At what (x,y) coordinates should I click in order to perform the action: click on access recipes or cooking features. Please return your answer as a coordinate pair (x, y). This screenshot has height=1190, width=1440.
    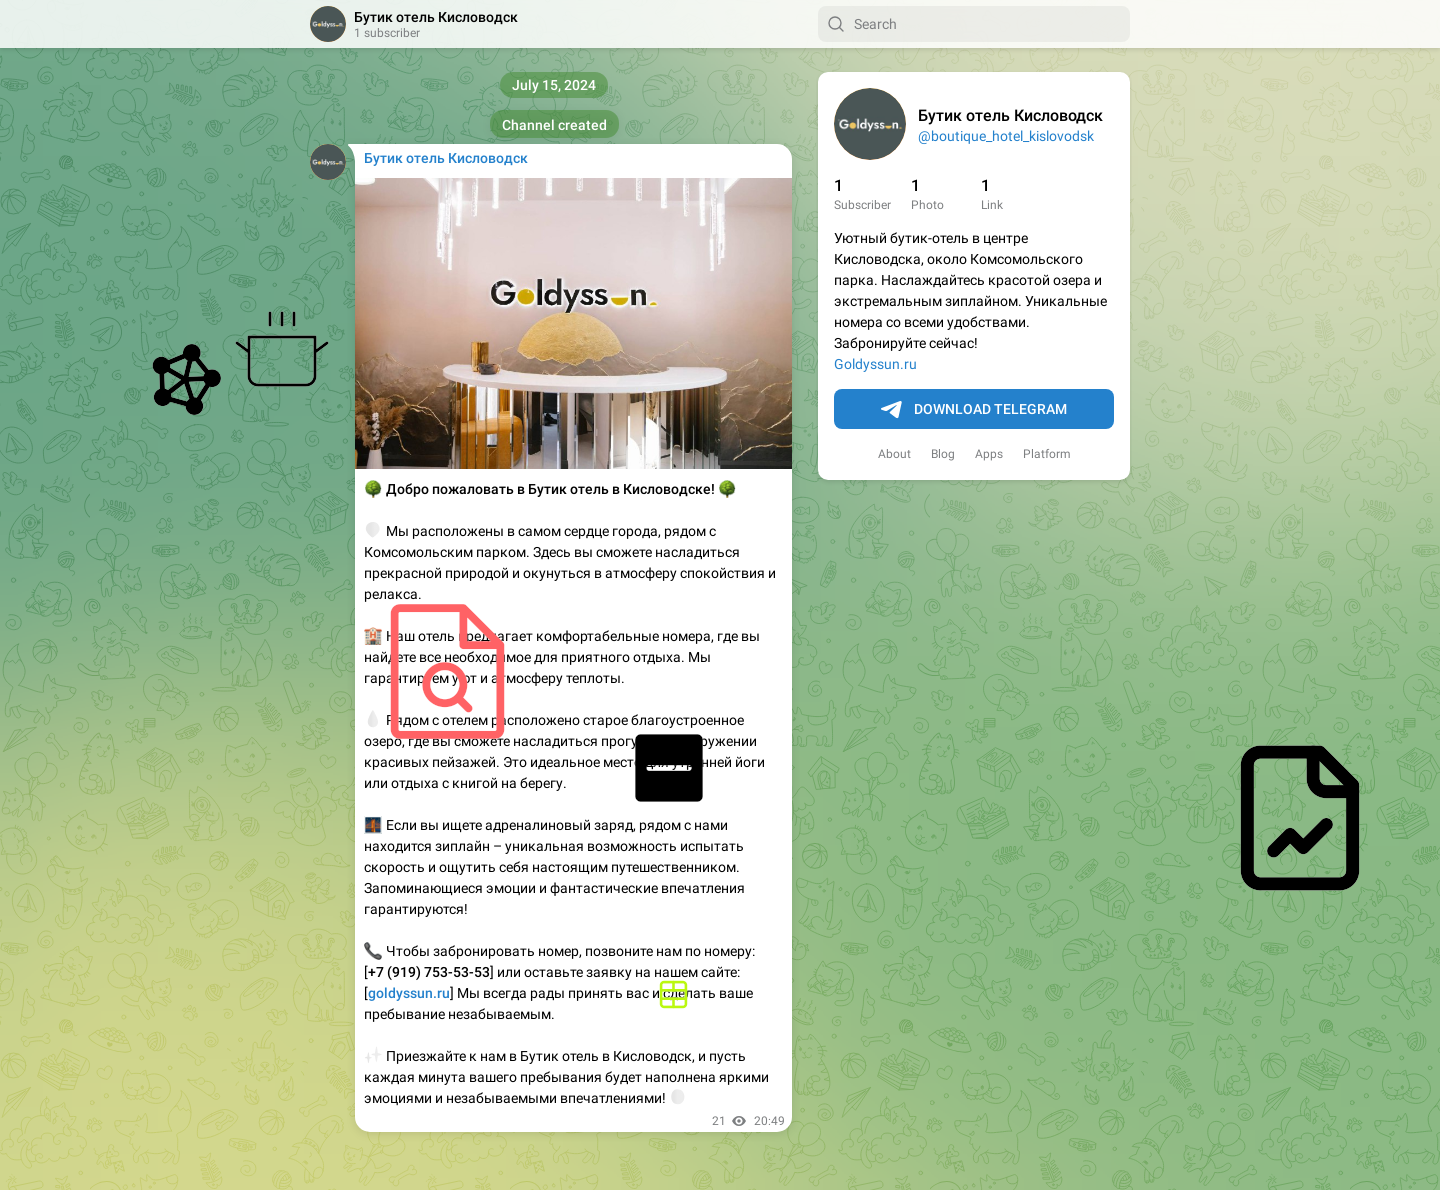
    Looking at the image, I should click on (282, 355).